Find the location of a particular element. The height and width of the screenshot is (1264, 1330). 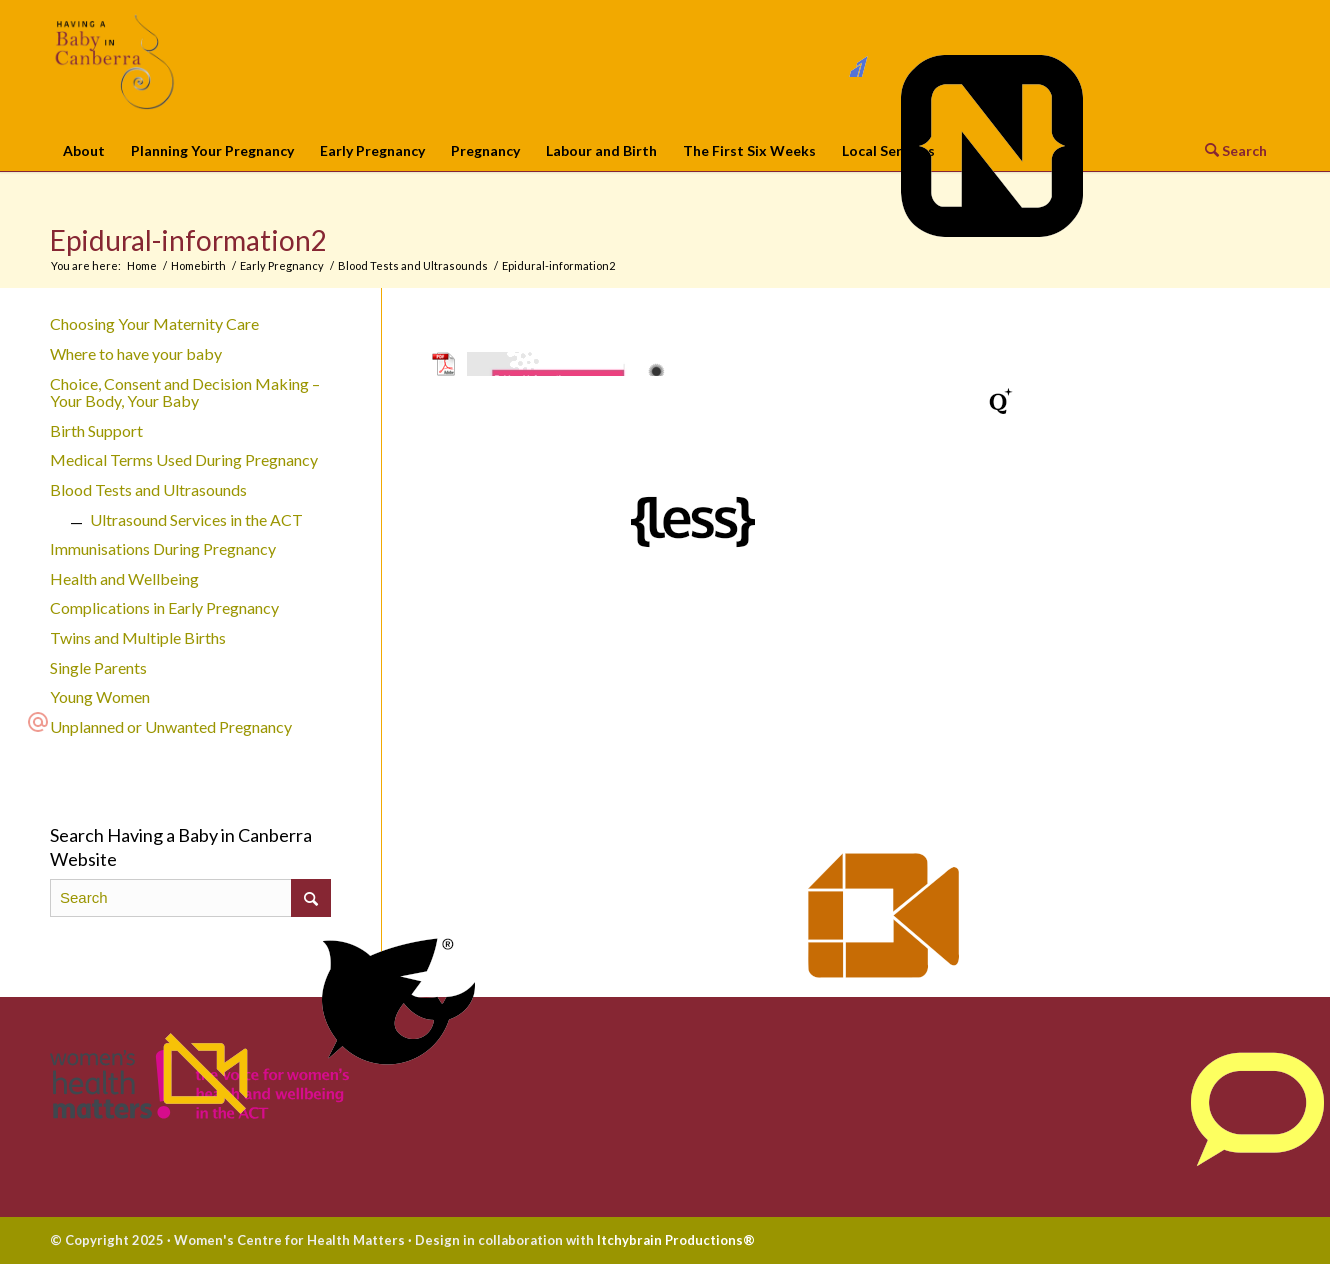

turn off camera during a video call is located at coordinates (205, 1073).